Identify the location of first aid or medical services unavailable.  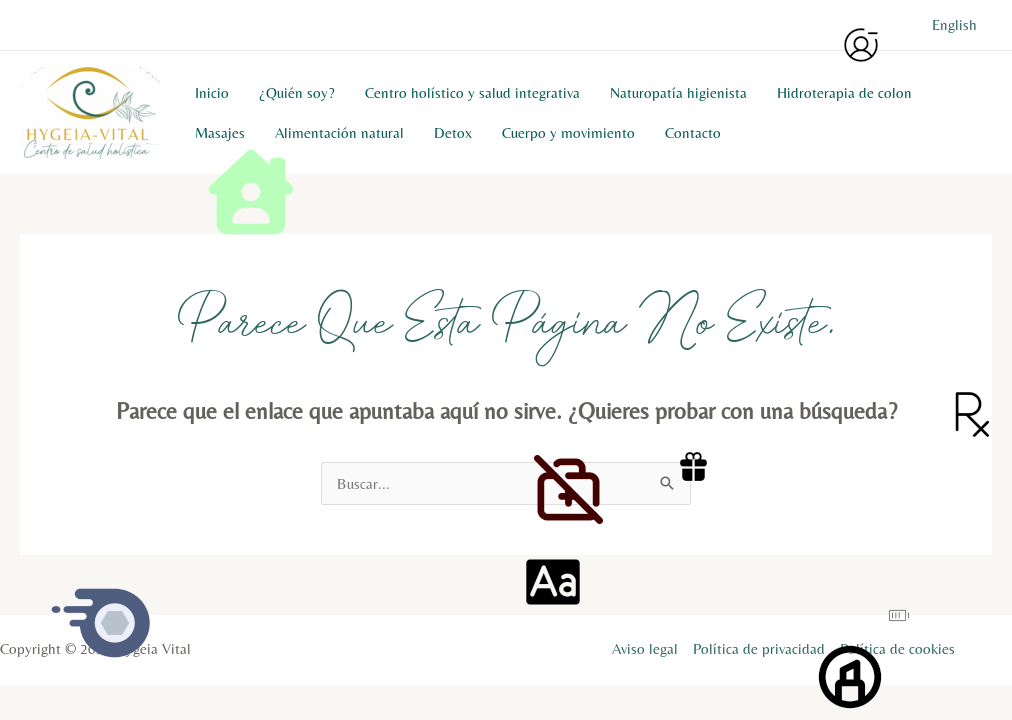
(568, 489).